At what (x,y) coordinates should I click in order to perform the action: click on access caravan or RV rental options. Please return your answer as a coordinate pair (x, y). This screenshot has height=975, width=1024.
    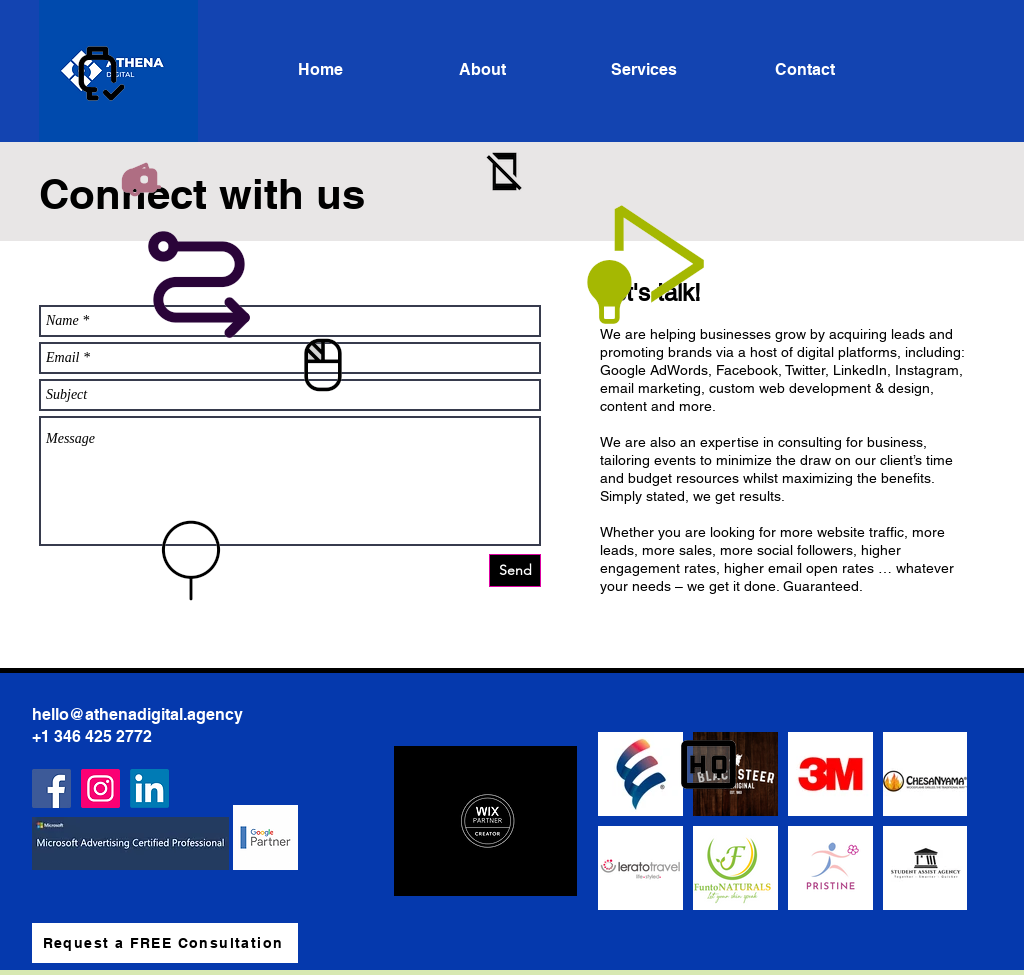
    Looking at the image, I should click on (140, 179).